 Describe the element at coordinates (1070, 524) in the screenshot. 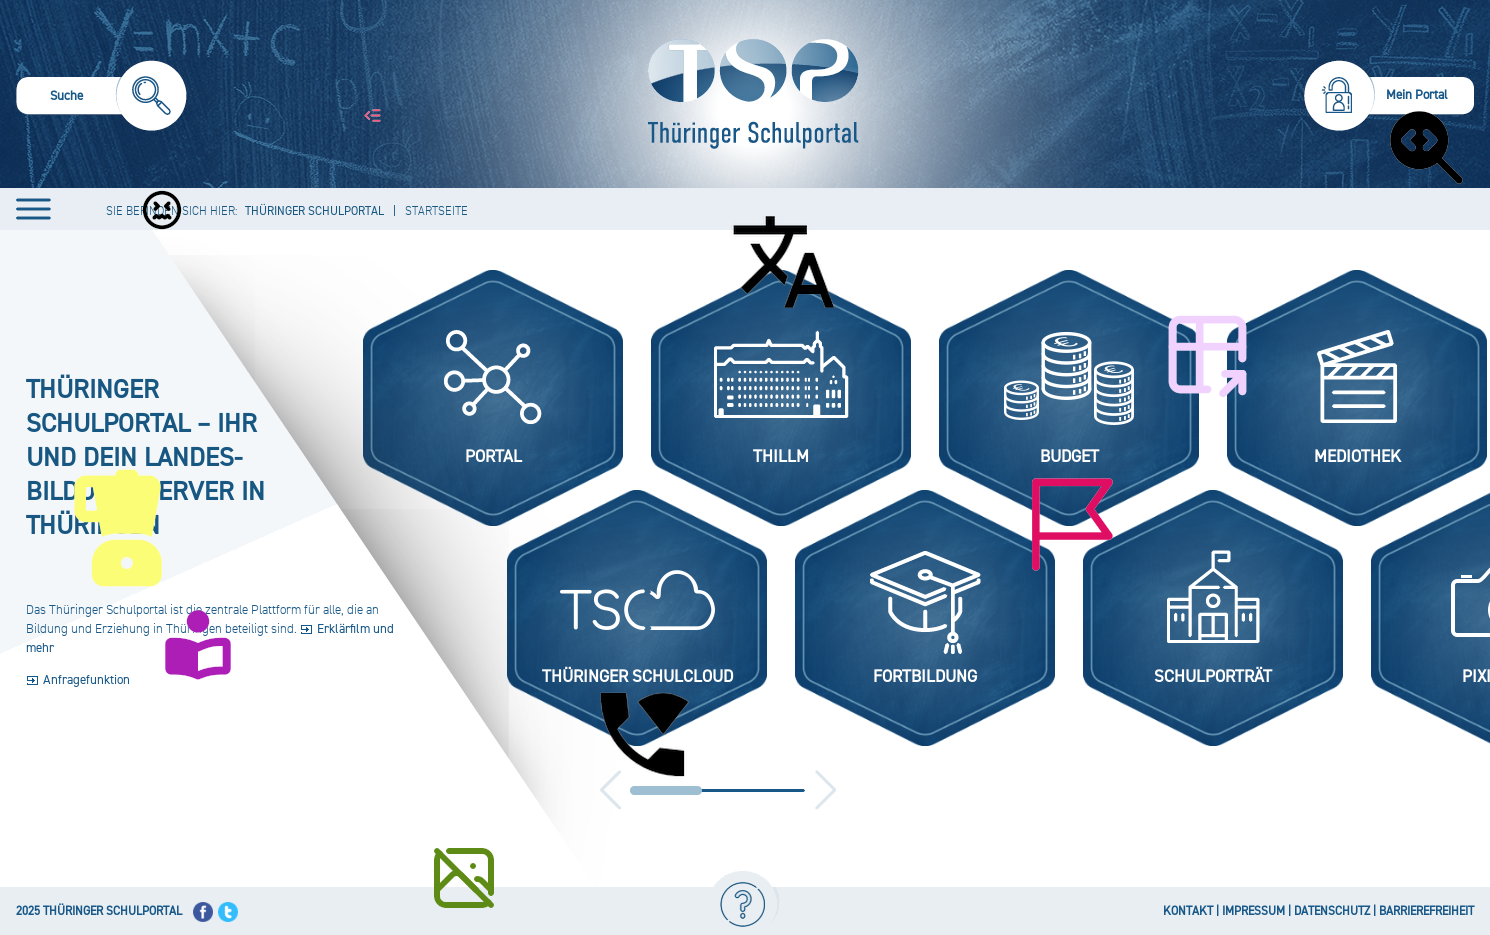

I see `flag an item for review or attention` at that location.